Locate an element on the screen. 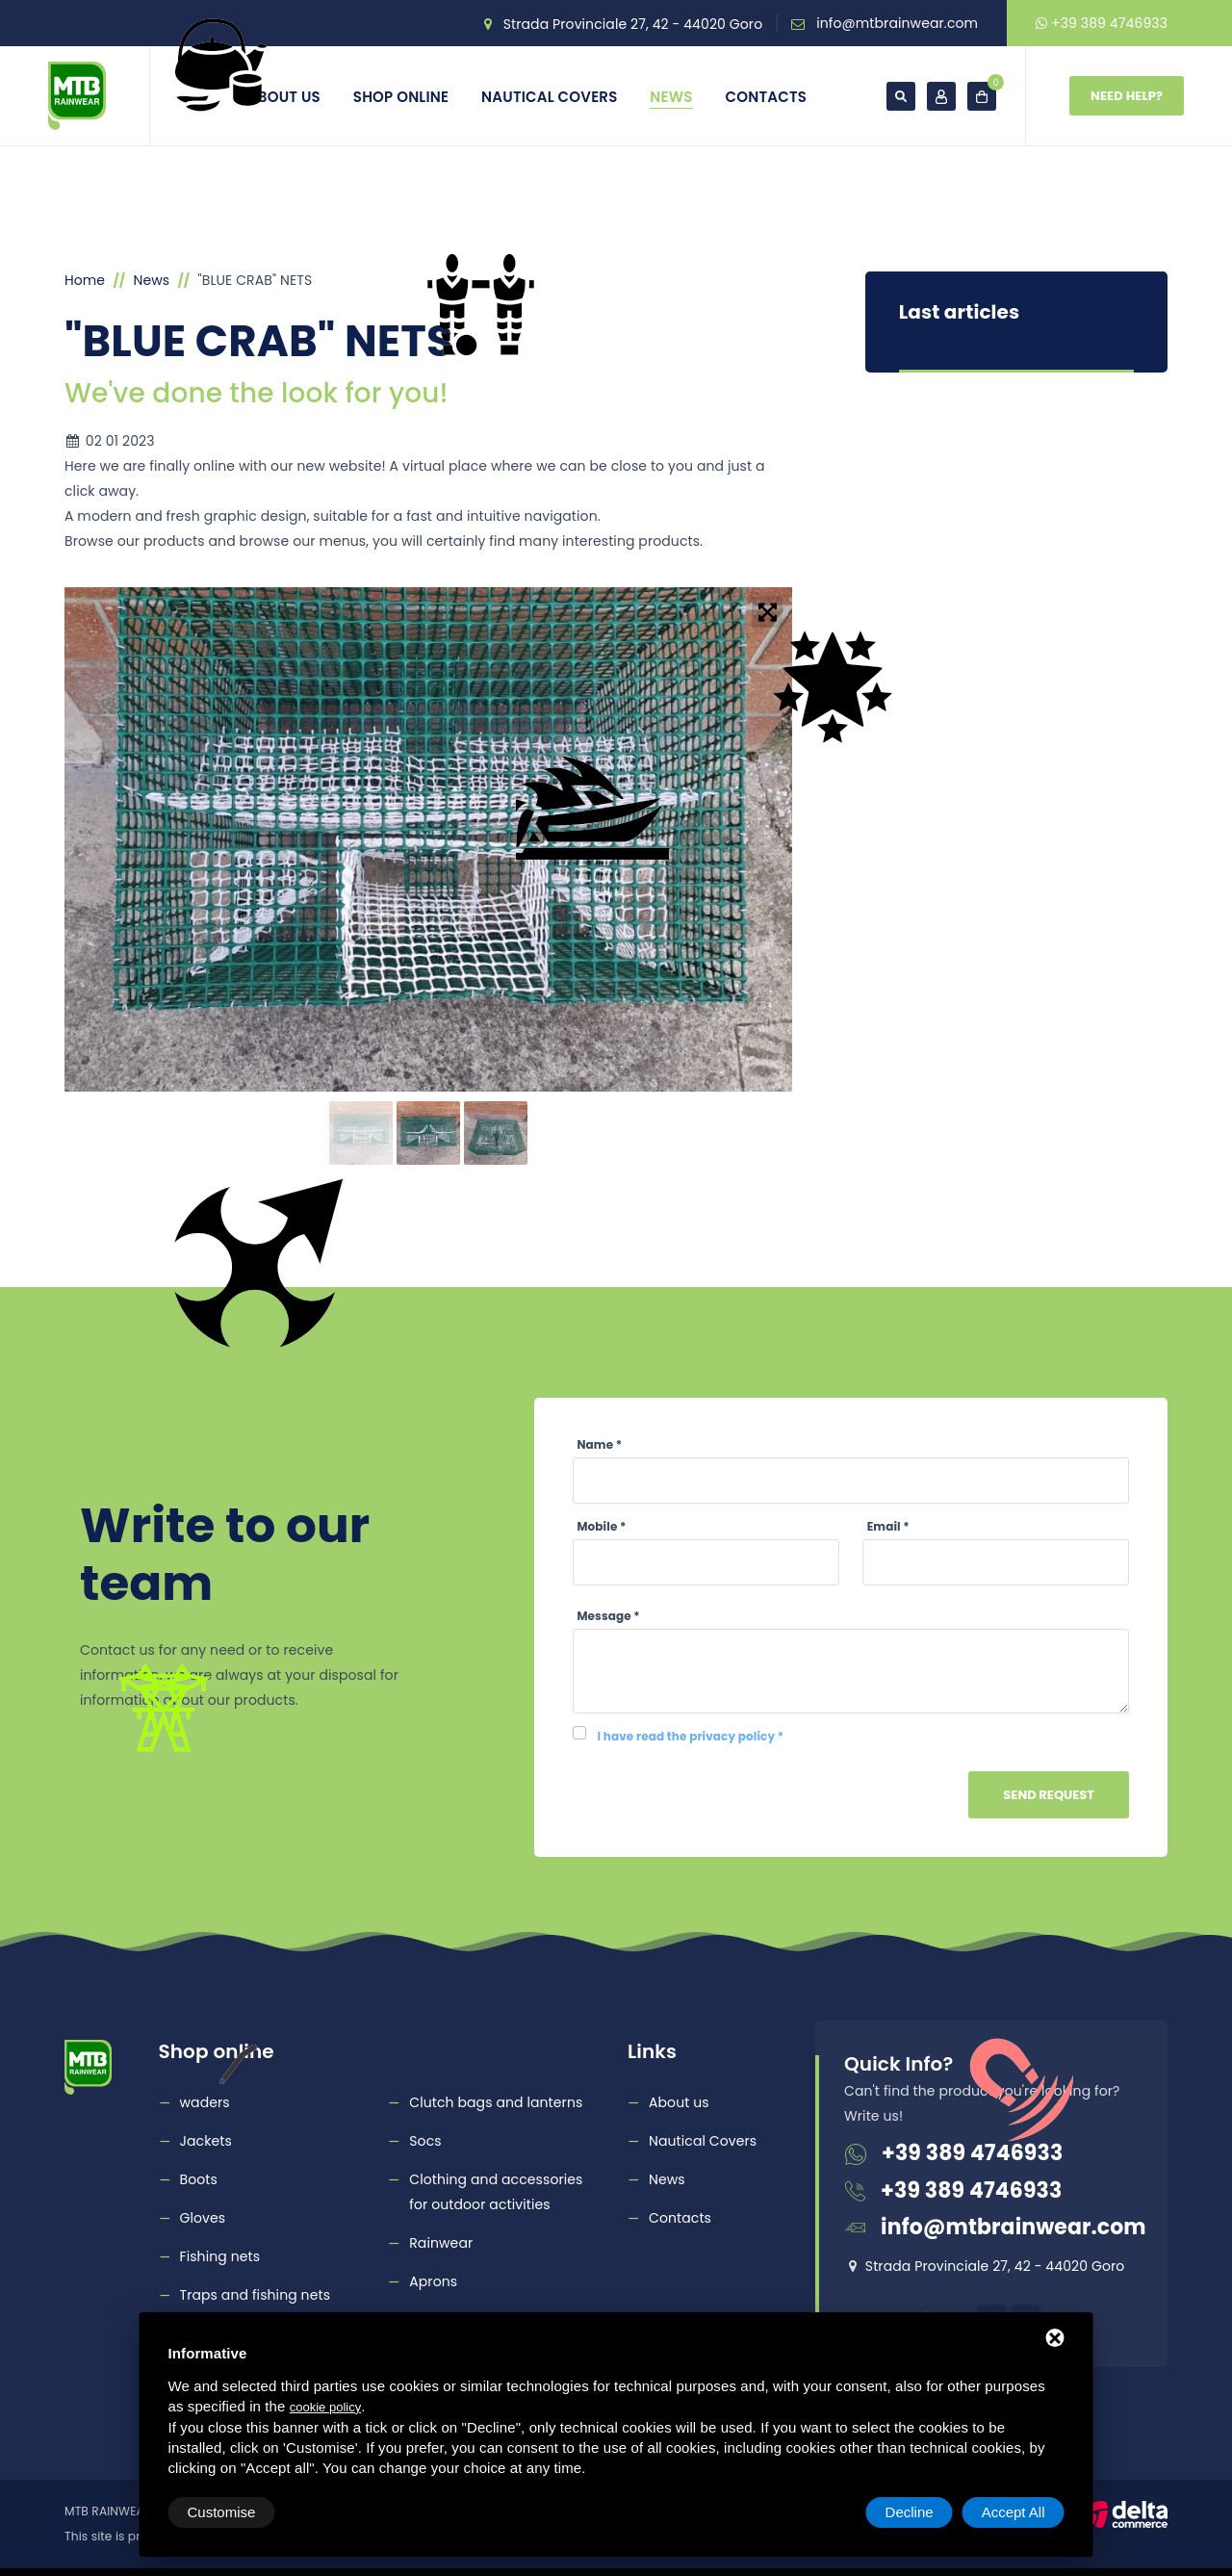 Image resolution: width=1232 pixels, height=2576 pixels. select the lead pipe weapon in a mystery or detective game is located at coordinates (238, 2064).